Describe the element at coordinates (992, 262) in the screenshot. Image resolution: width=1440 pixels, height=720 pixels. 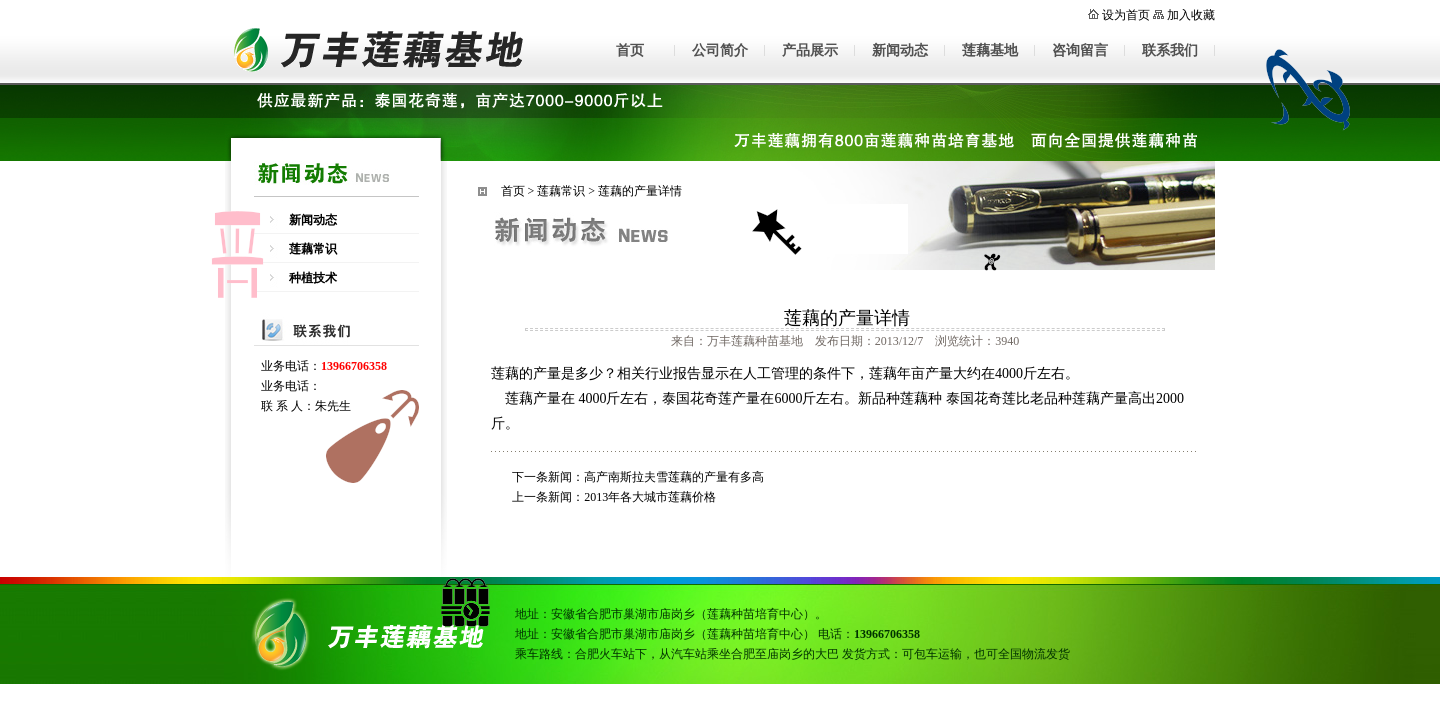
I see `select a practice target or training dummy` at that location.